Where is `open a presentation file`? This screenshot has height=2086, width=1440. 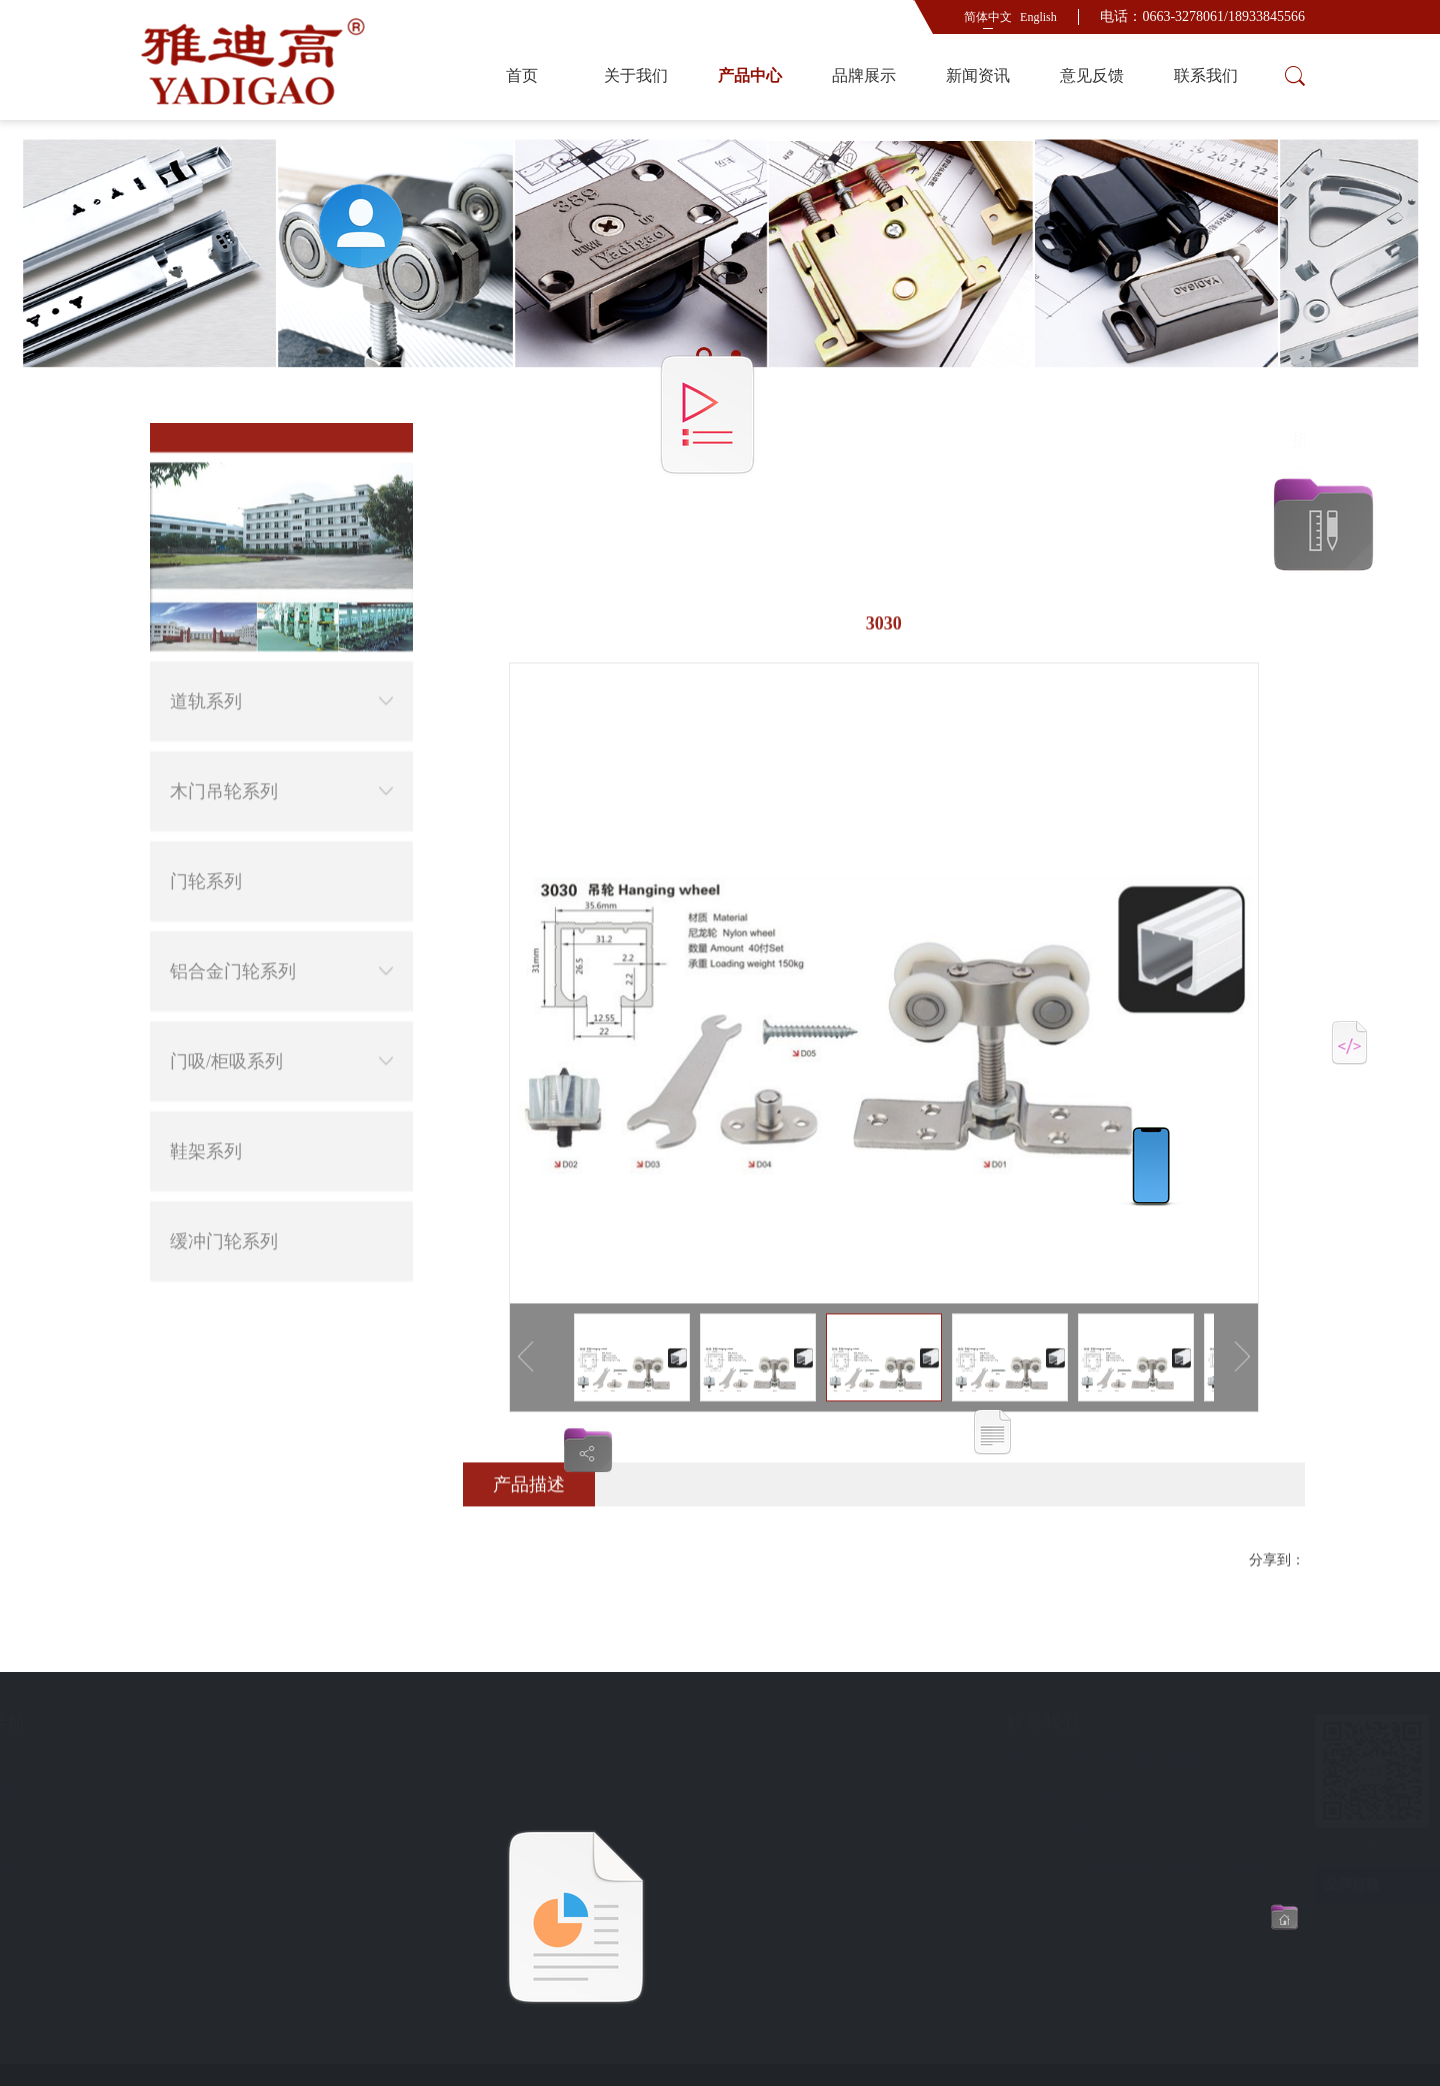 open a presentation file is located at coordinates (576, 1917).